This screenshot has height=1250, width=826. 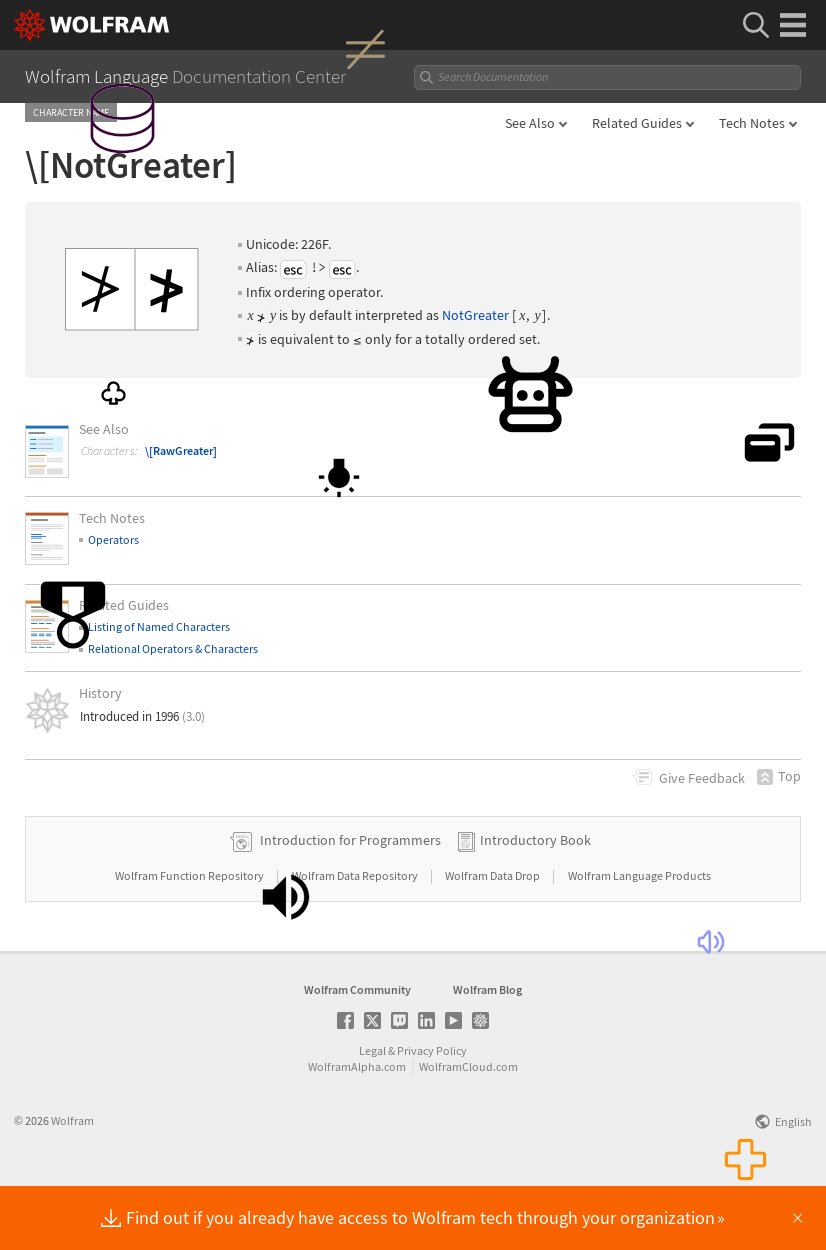 What do you see at coordinates (122, 118) in the screenshot?
I see `access database or data storage` at bounding box center [122, 118].